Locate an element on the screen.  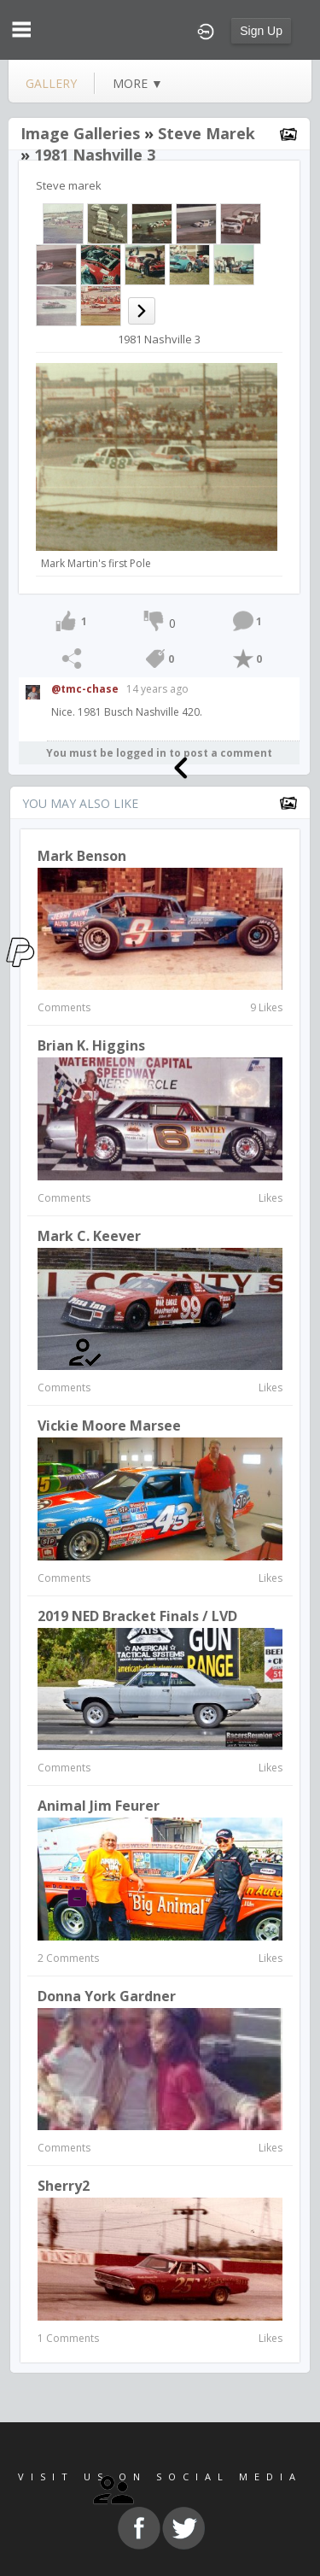
go back to the previous screen is located at coordinates (181, 768).